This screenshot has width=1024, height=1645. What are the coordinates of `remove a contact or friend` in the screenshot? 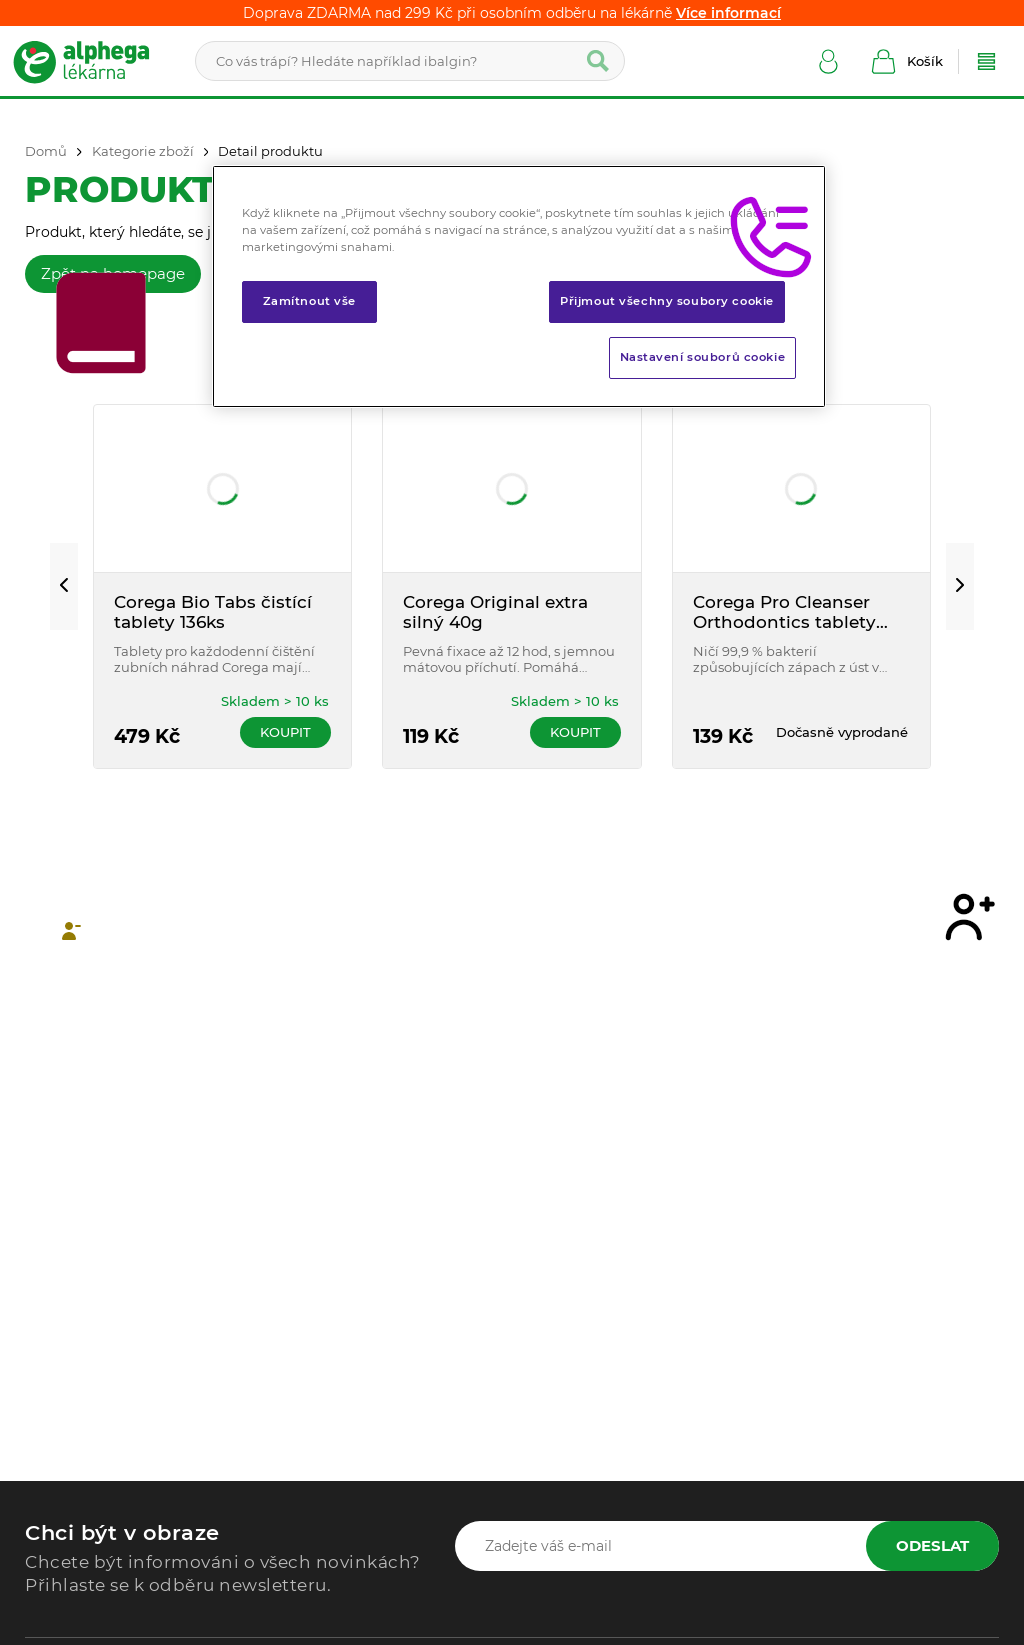 It's located at (71, 931).